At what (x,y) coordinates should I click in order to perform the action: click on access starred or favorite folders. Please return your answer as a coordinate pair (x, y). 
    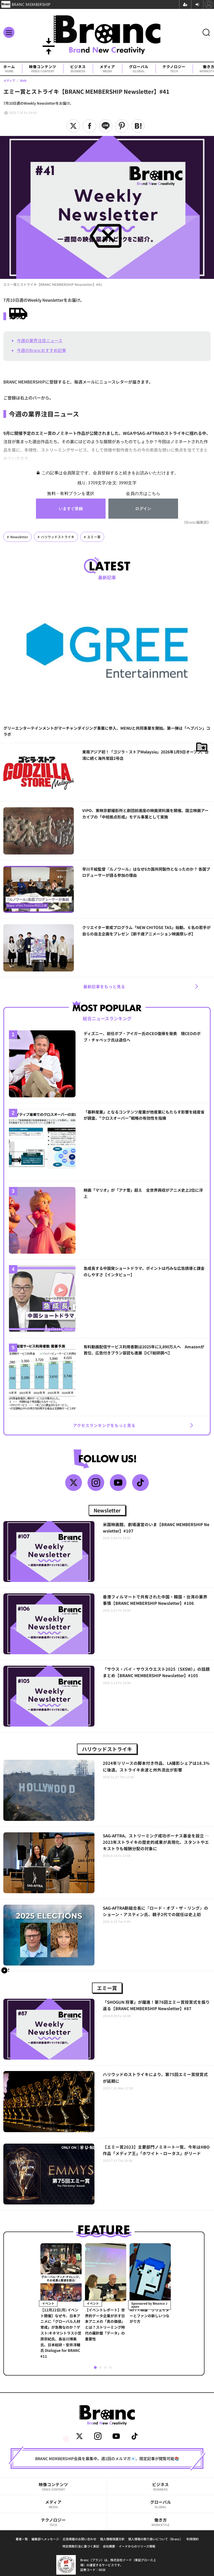
    Looking at the image, I should click on (202, 747).